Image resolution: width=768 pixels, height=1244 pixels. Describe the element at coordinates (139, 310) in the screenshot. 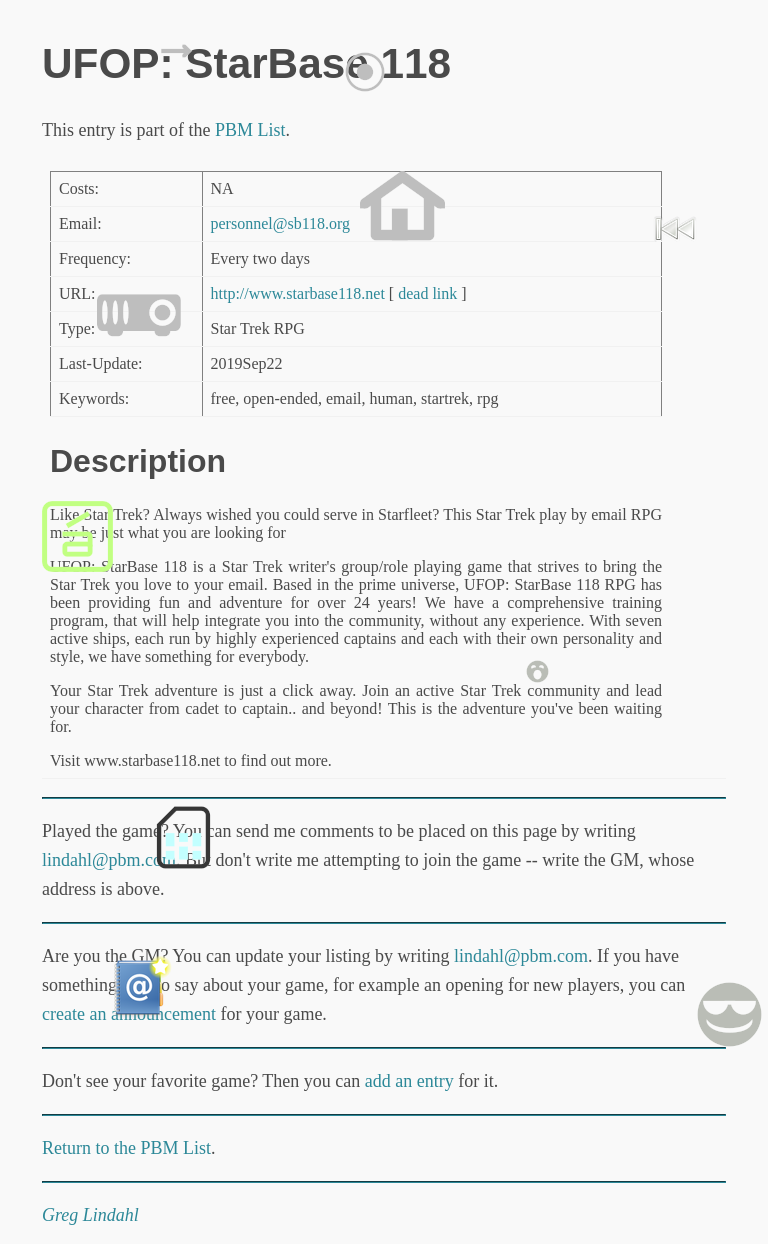

I see `connect to an external projector` at that location.